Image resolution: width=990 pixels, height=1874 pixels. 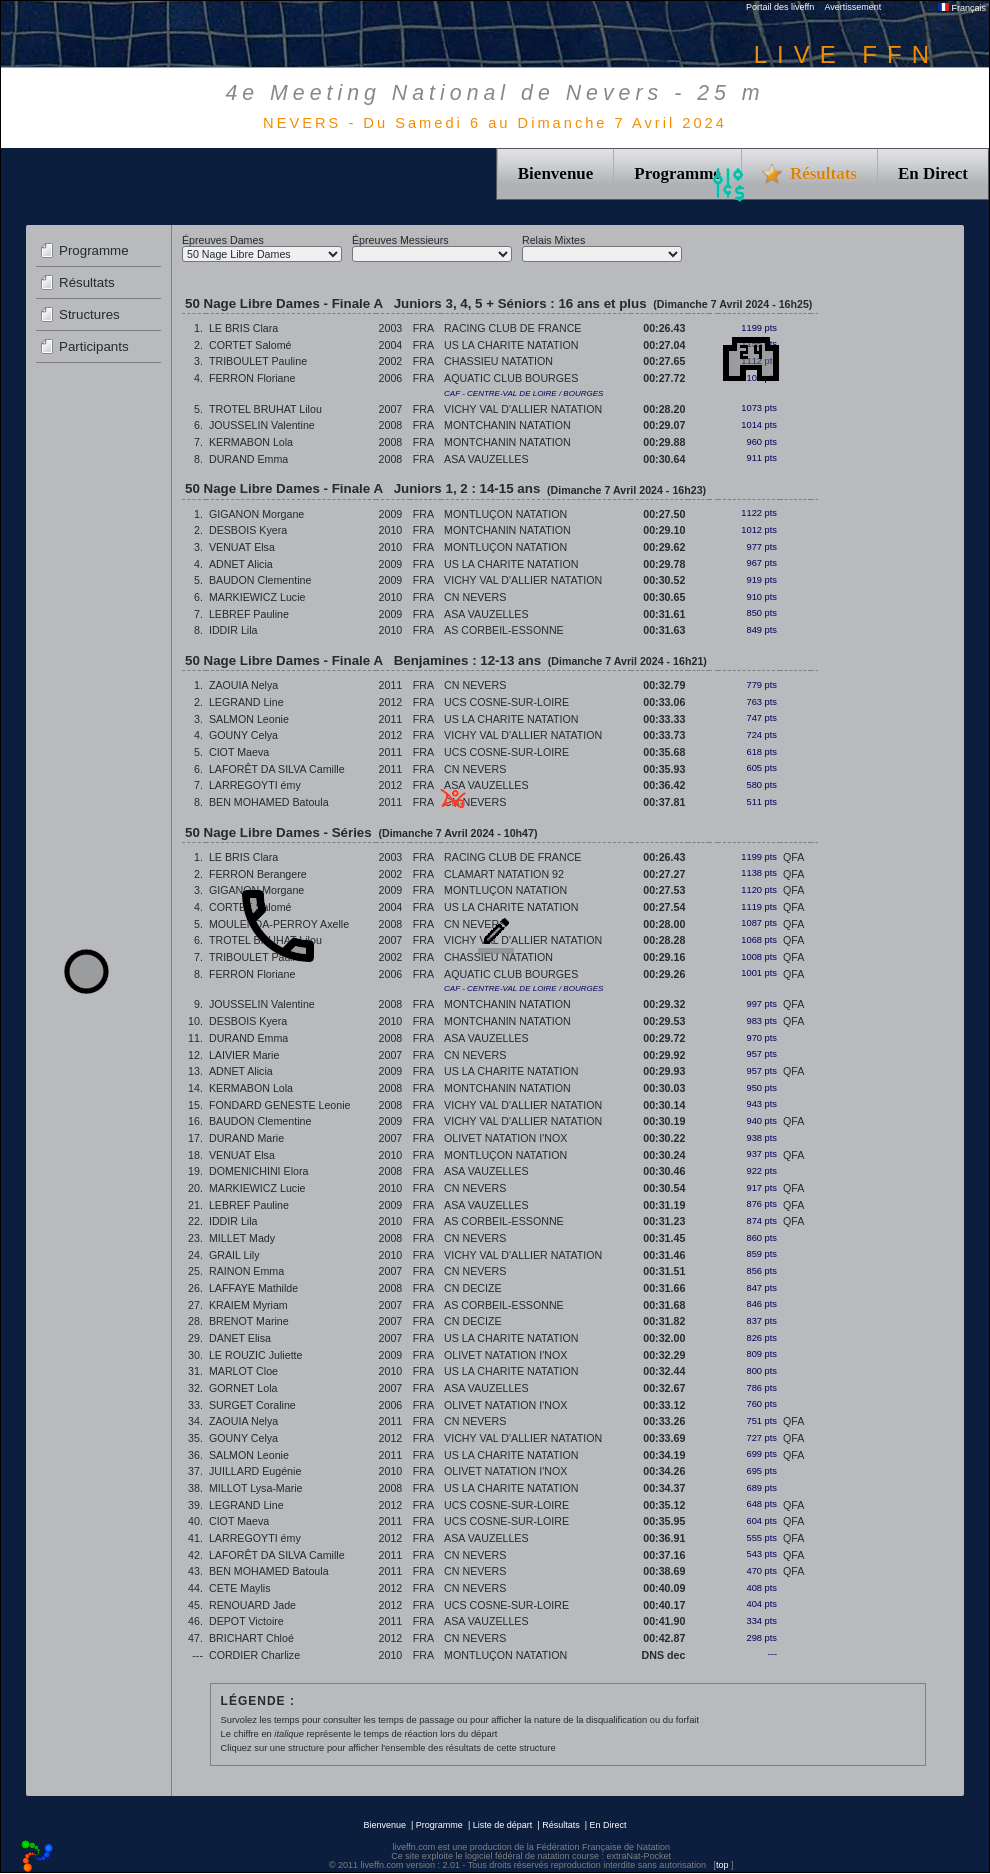 What do you see at coordinates (453, 798) in the screenshot?
I see `link to Archive of Our Own (AO3) fanfiction platform` at bounding box center [453, 798].